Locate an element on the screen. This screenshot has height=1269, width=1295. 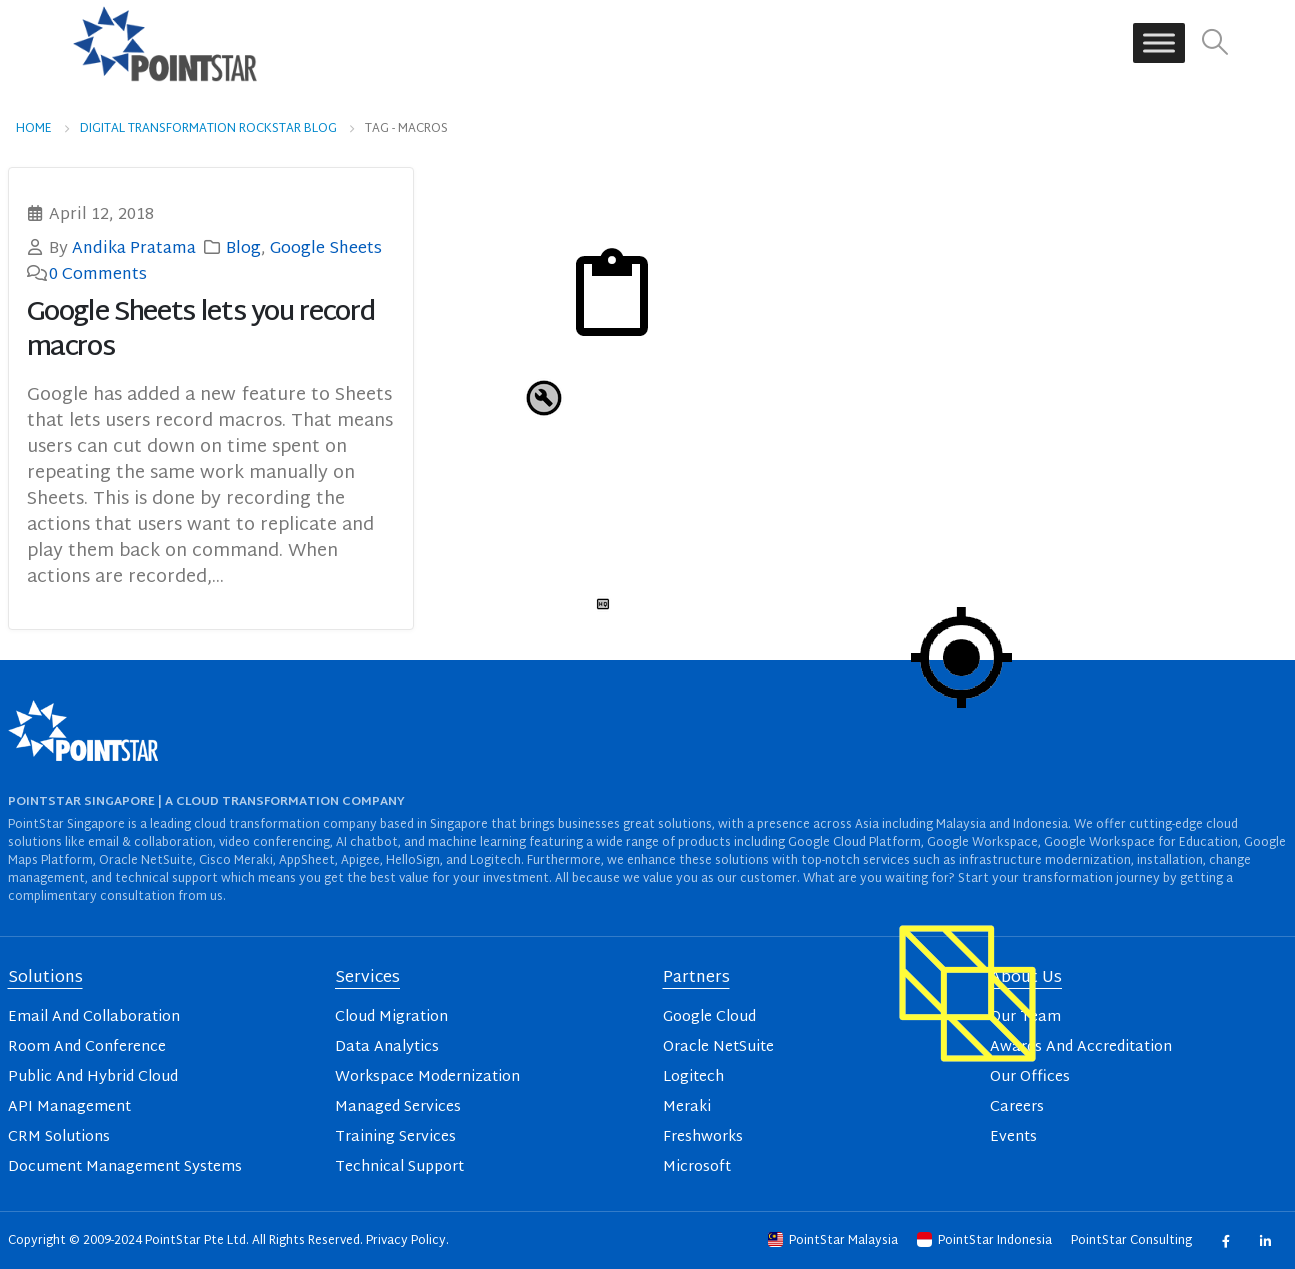
exclude overlapping areas in shape editing is located at coordinates (967, 993).